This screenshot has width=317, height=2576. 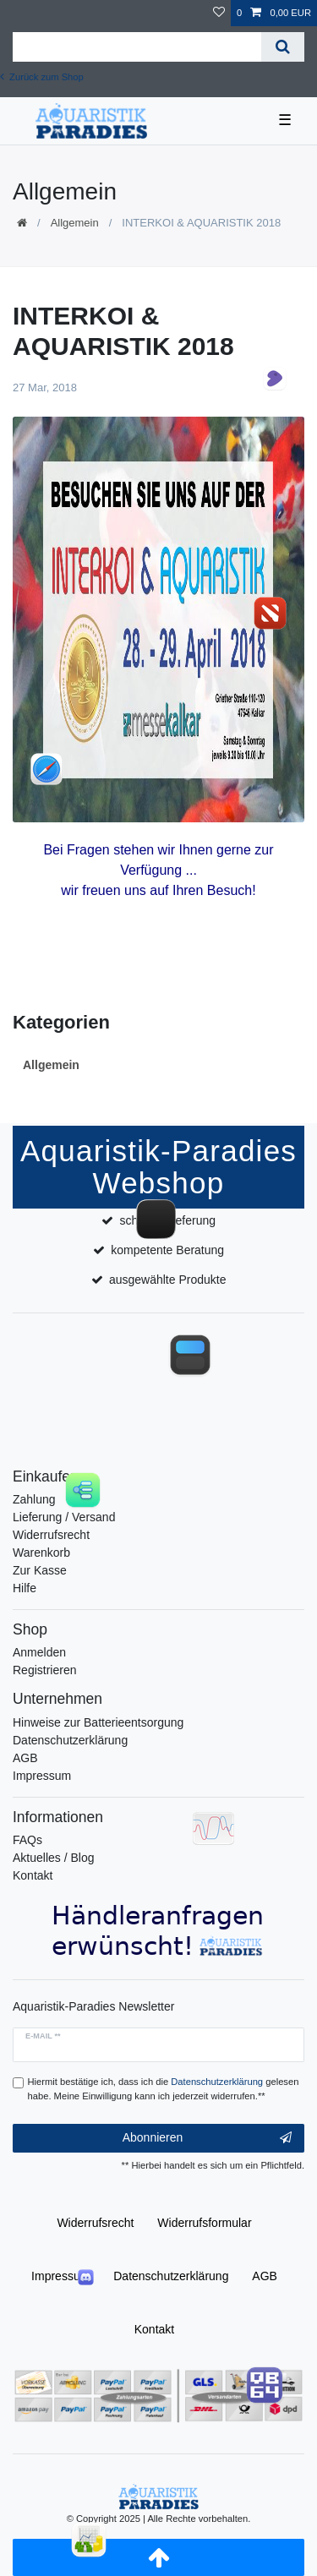 What do you see at coordinates (85, 2277) in the screenshot?
I see `open Discord app` at bounding box center [85, 2277].